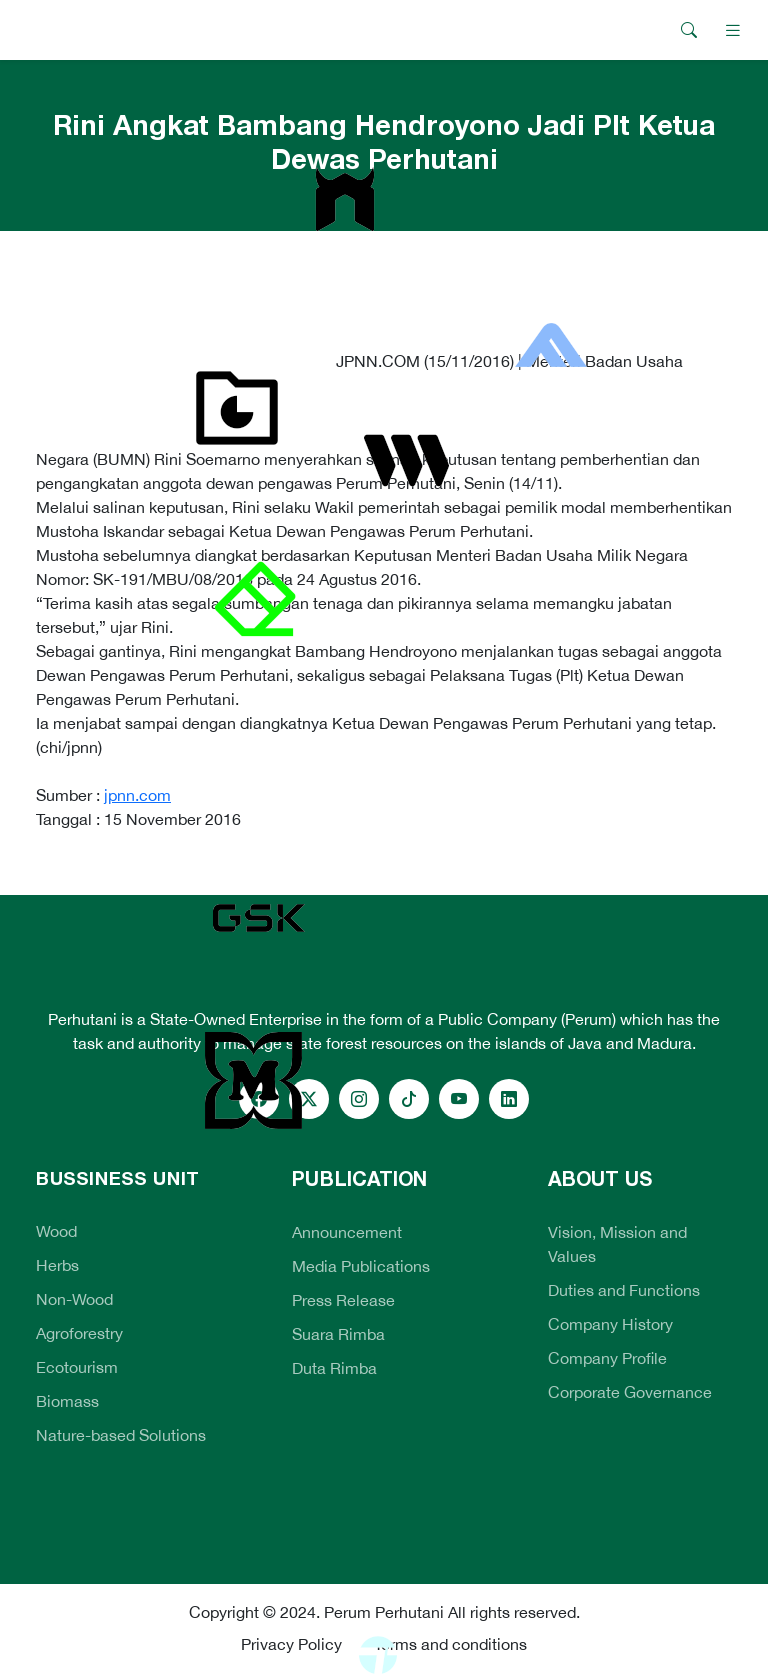  What do you see at coordinates (378, 1655) in the screenshot?
I see `open twinmotion application` at bounding box center [378, 1655].